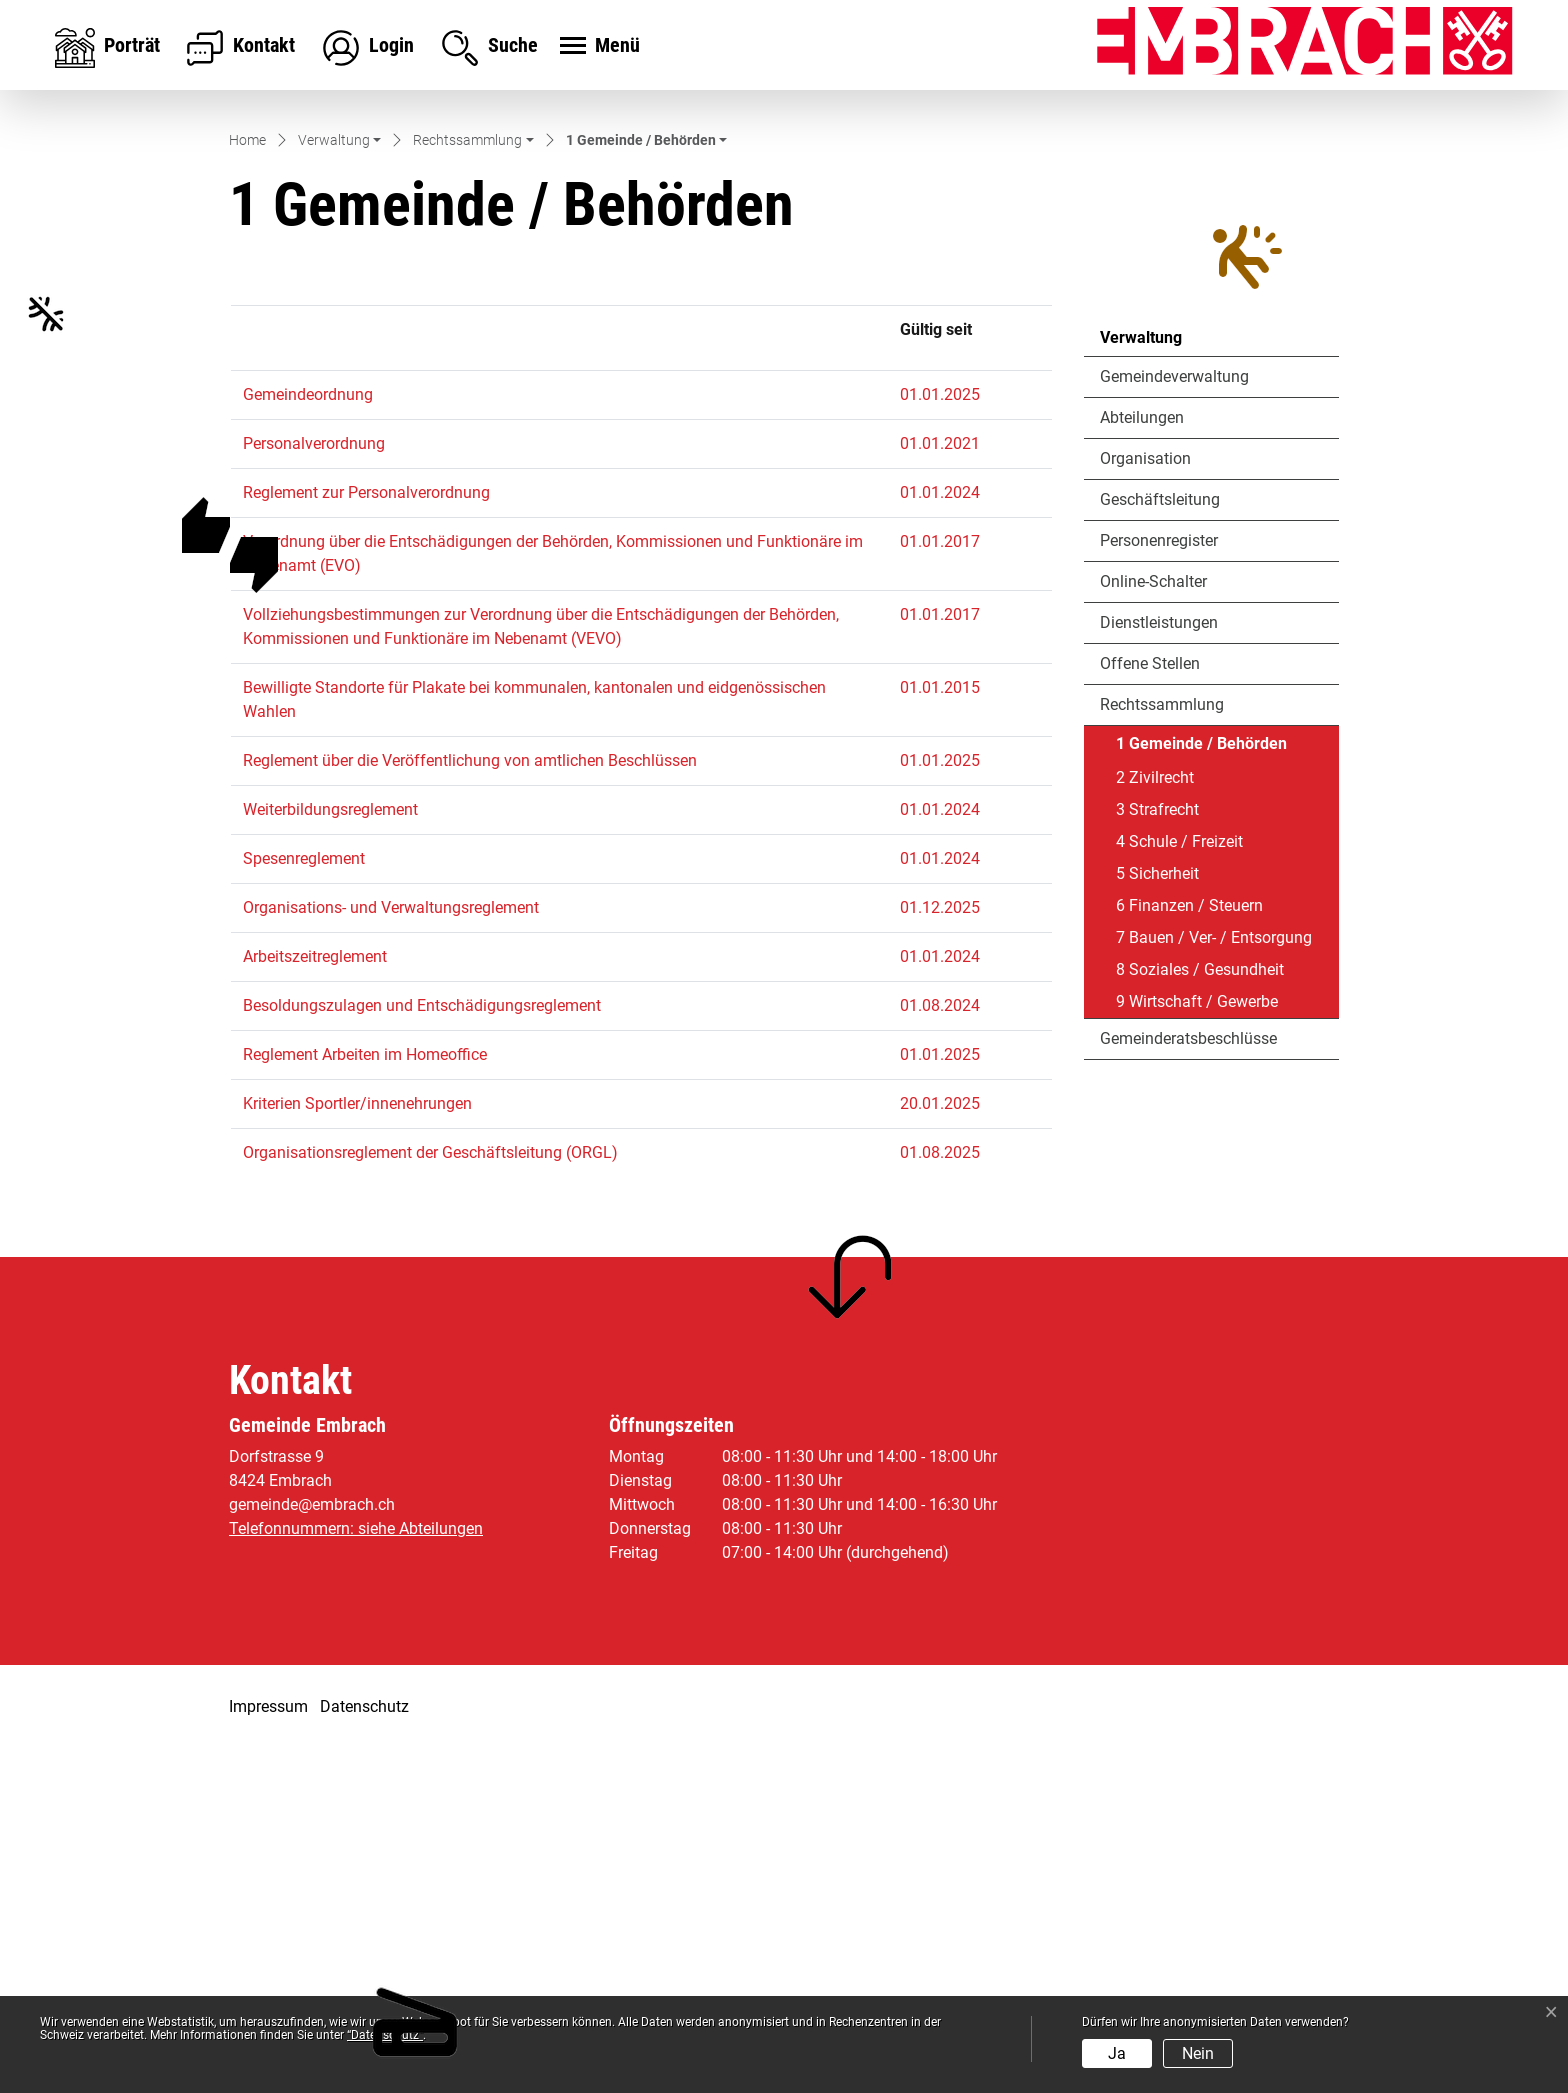 Image resolution: width=1568 pixels, height=2093 pixels. What do you see at coordinates (850, 1277) in the screenshot?
I see `redo or repeat the last action` at bounding box center [850, 1277].